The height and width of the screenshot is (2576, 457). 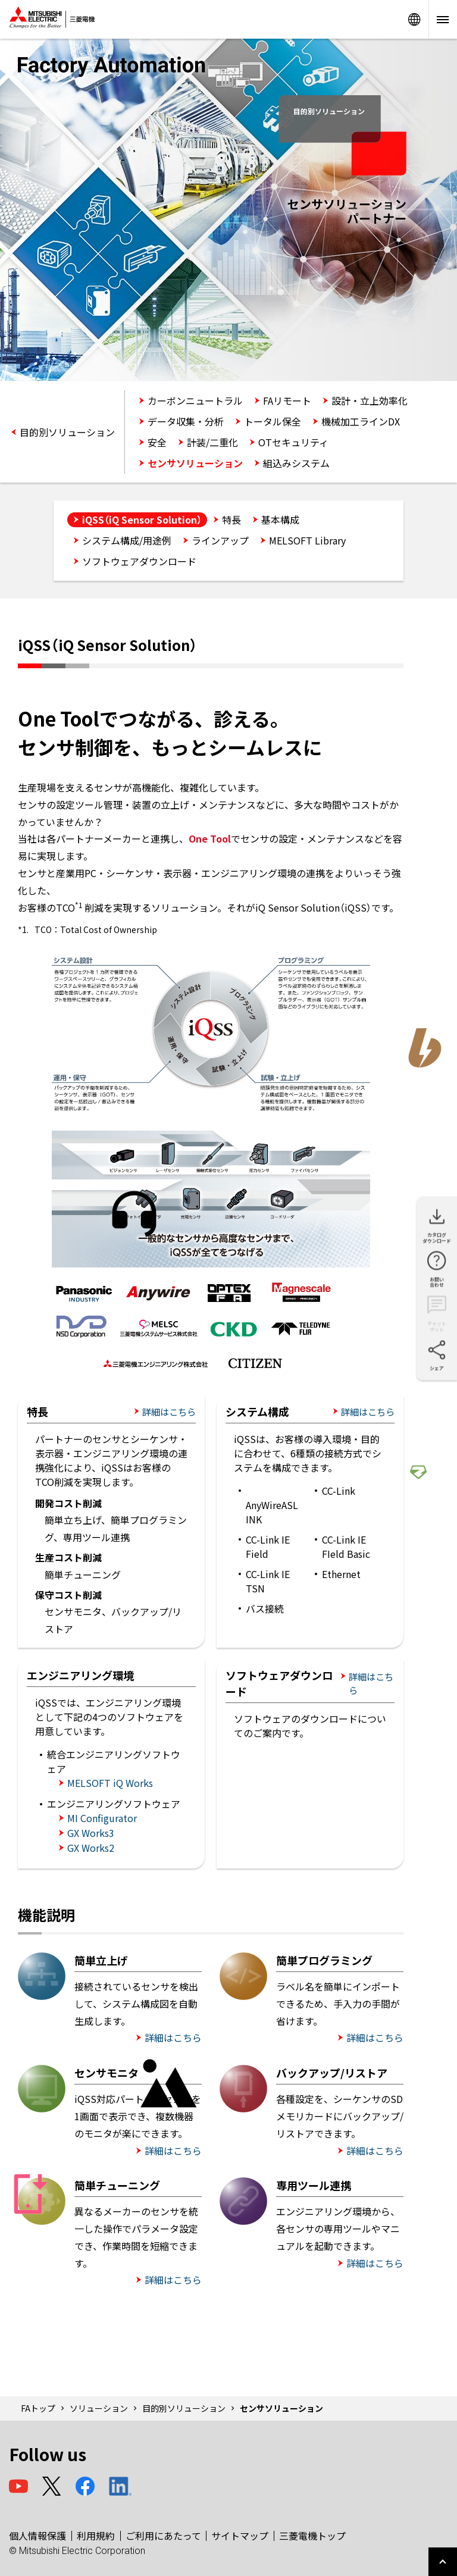 What do you see at coordinates (167, 2083) in the screenshot?
I see `switch to landscape photo mode` at bounding box center [167, 2083].